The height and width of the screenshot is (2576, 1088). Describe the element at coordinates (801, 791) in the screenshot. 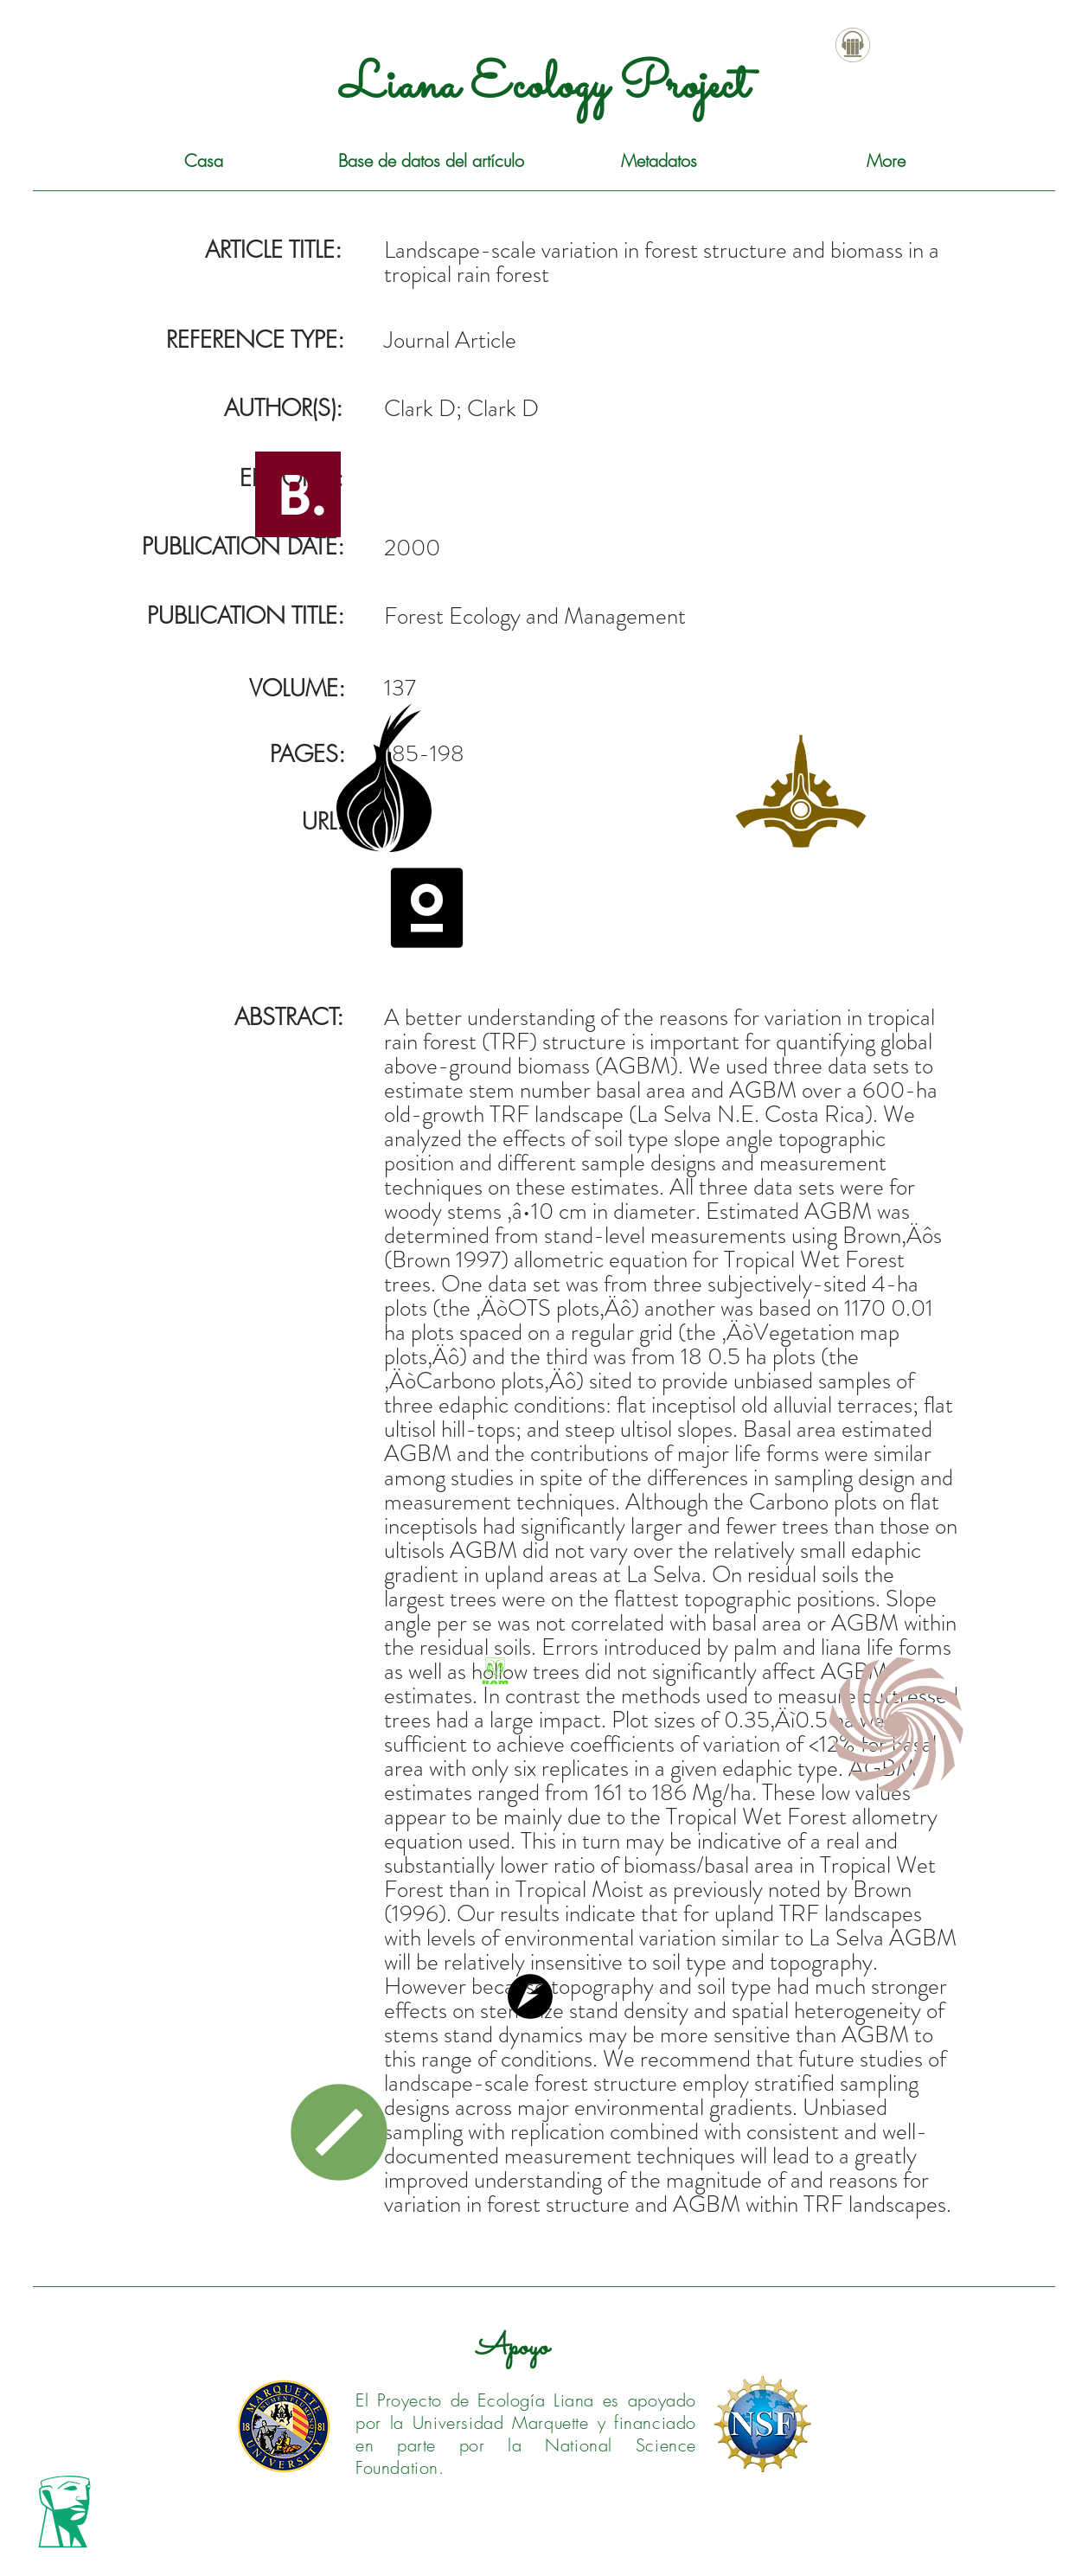

I see `galactic senate logo from star wars` at that location.